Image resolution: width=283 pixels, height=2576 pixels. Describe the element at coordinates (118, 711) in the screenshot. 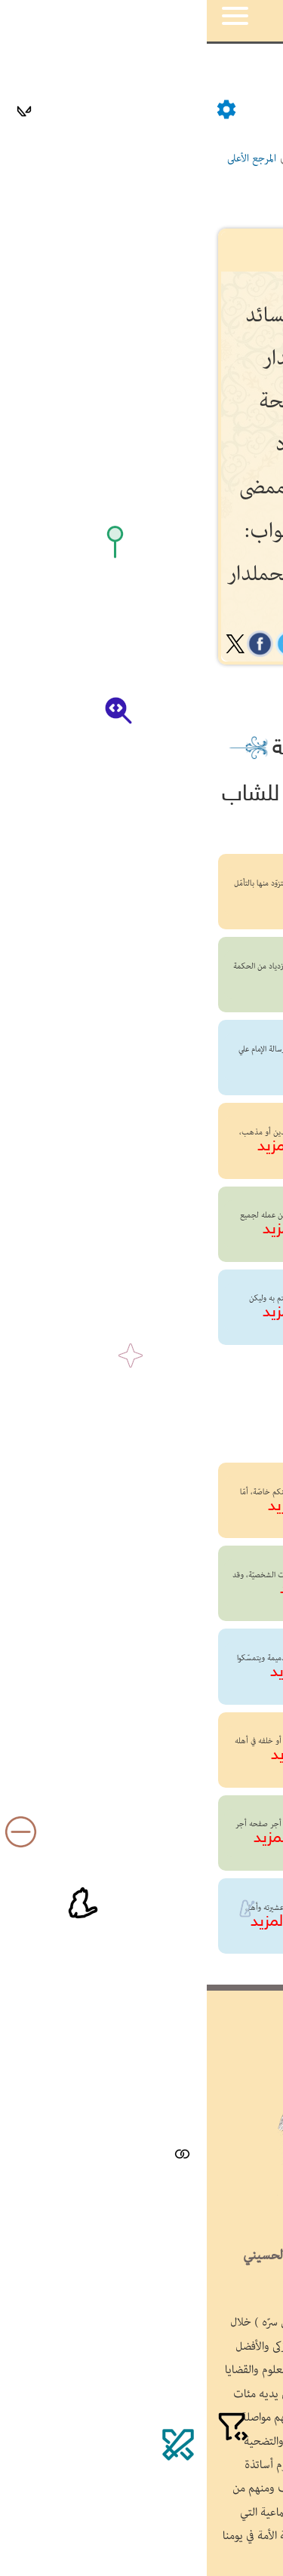

I see `search or inspect code` at that location.